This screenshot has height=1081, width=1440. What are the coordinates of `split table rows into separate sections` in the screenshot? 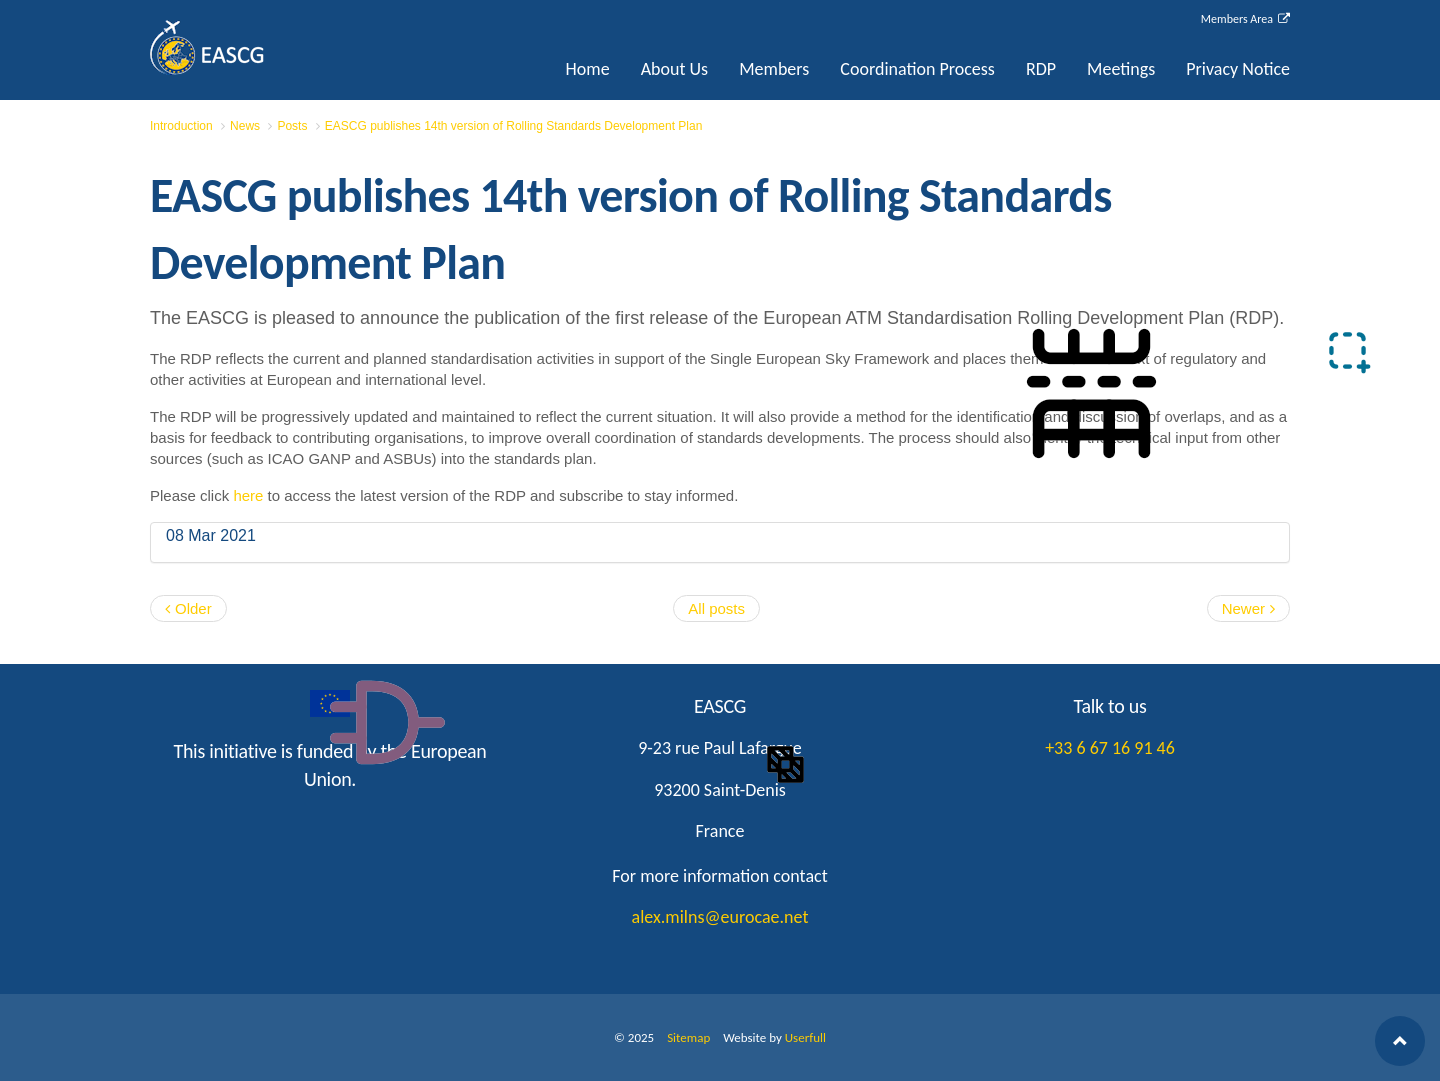 It's located at (1091, 393).